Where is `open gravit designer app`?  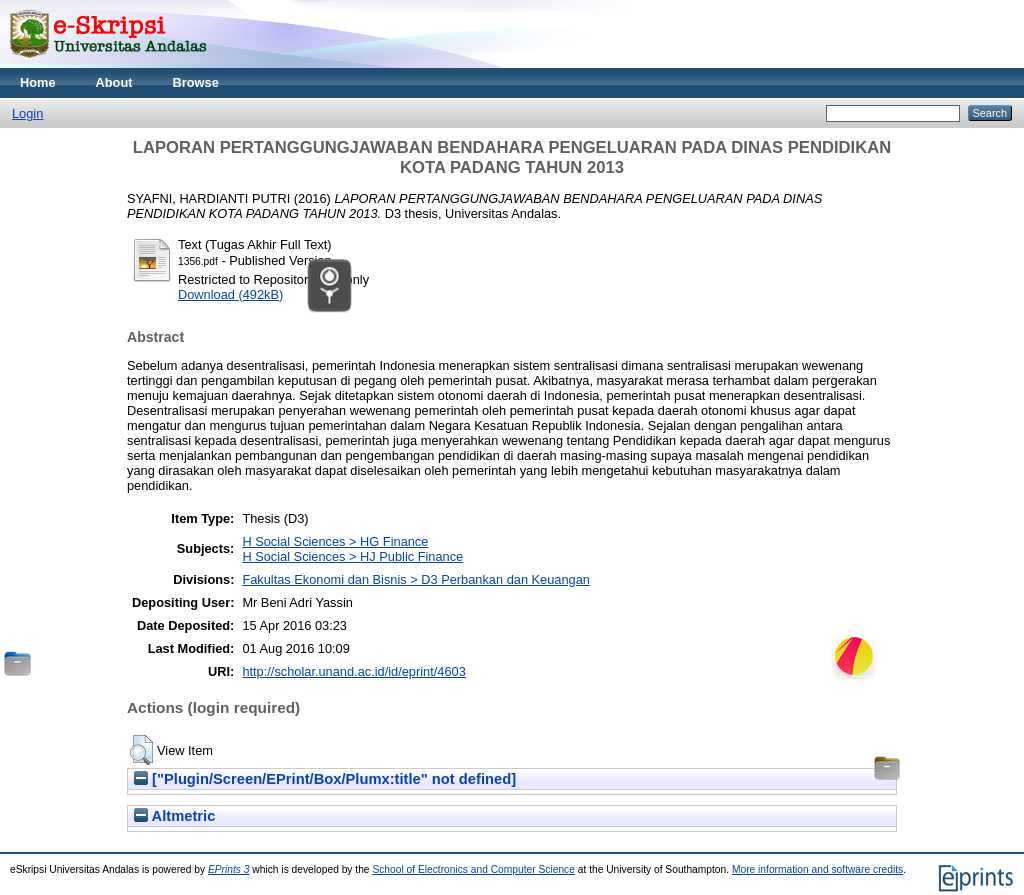
open gravit designer app is located at coordinates (854, 656).